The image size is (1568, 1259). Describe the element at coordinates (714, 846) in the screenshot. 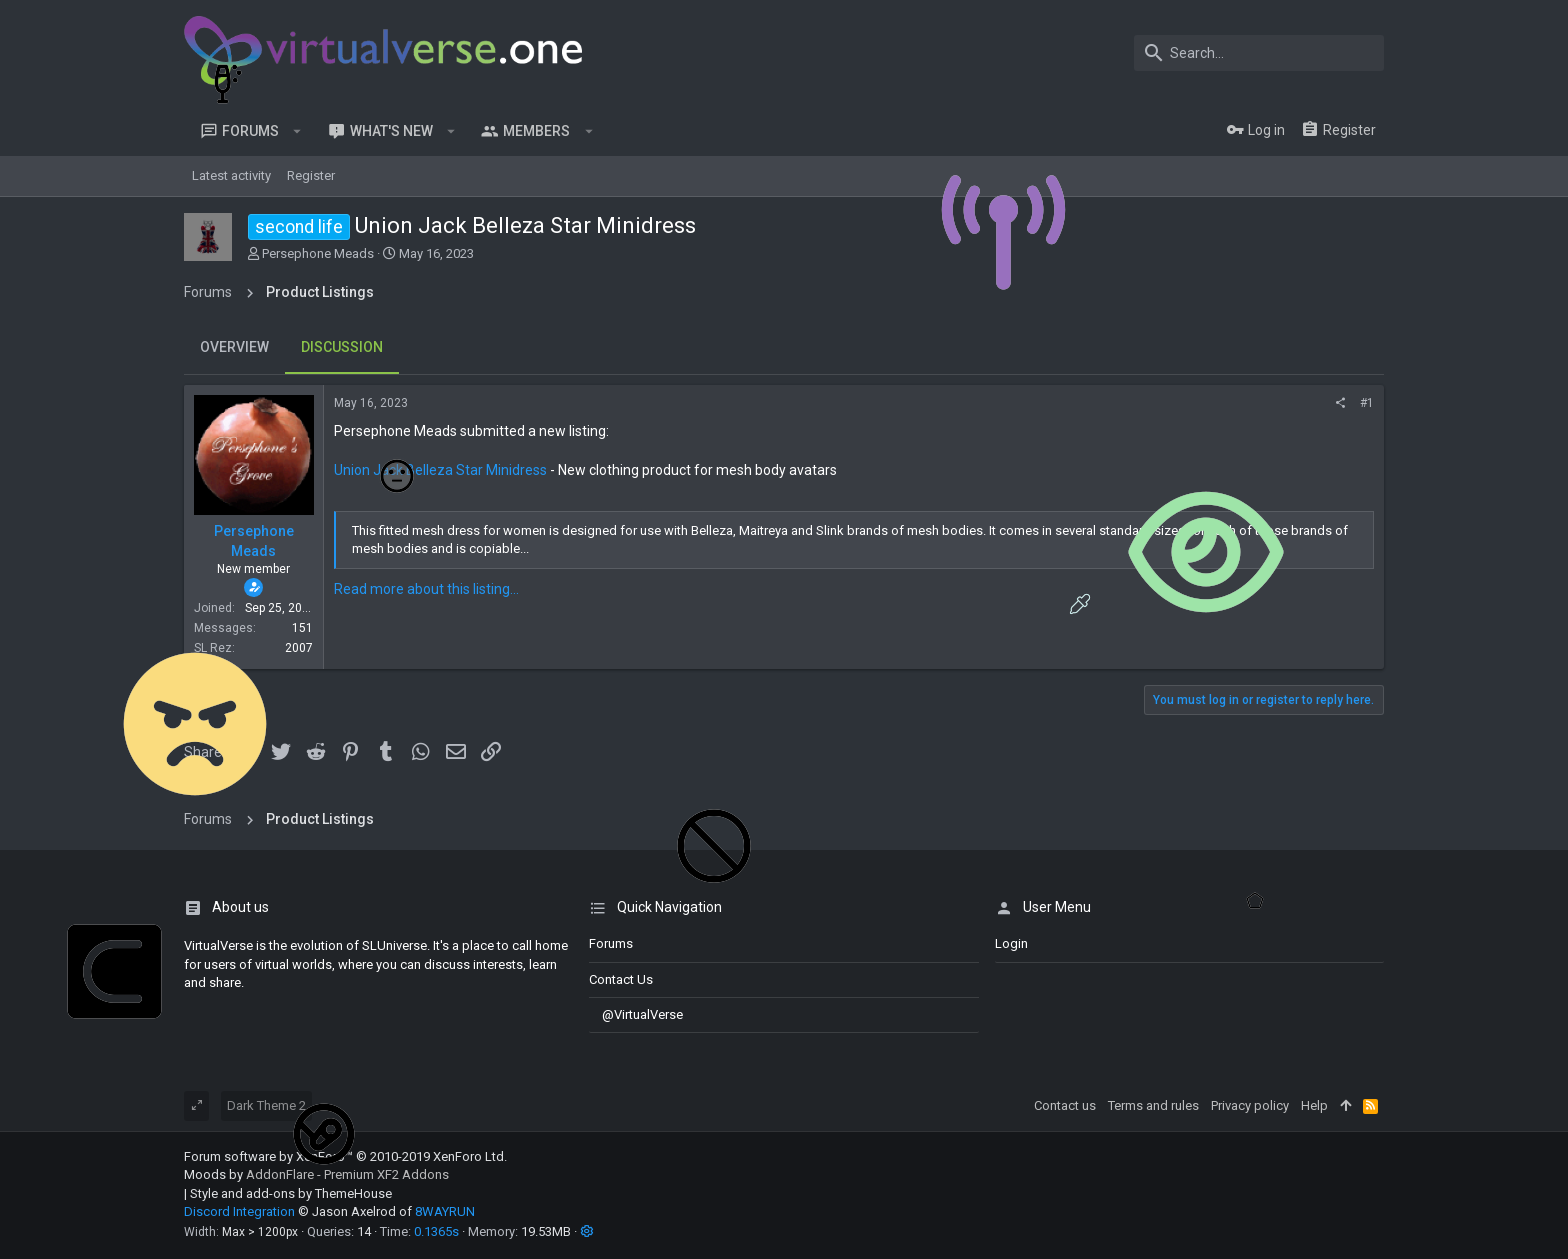

I see `indicates blocked or prohibited content` at that location.